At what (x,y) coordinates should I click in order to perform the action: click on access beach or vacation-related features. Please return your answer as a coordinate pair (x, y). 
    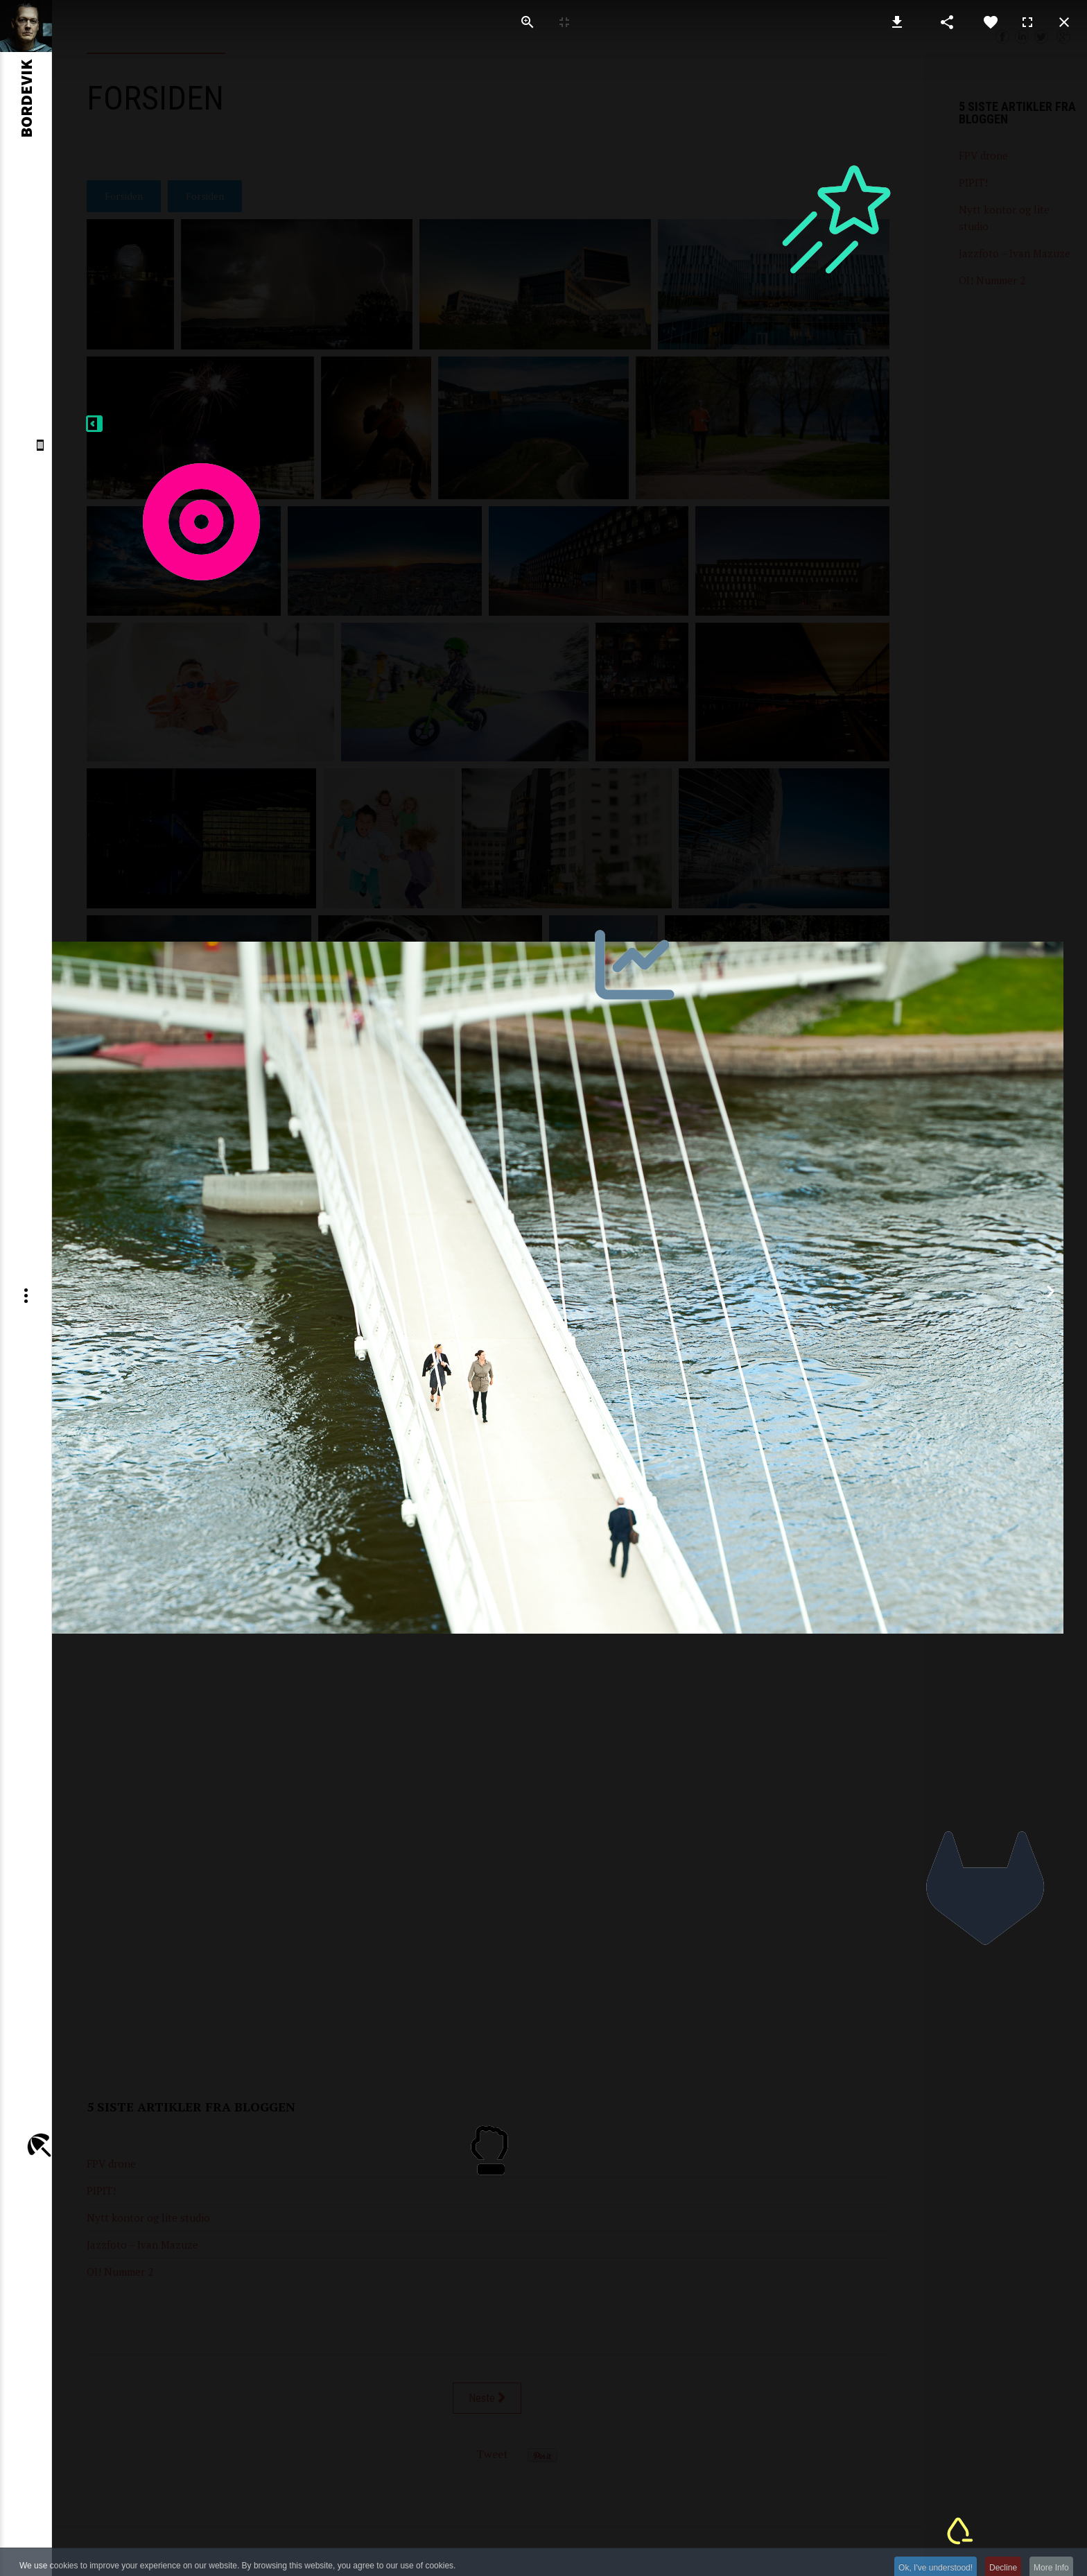
    Looking at the image, I should click on (40, 2145).